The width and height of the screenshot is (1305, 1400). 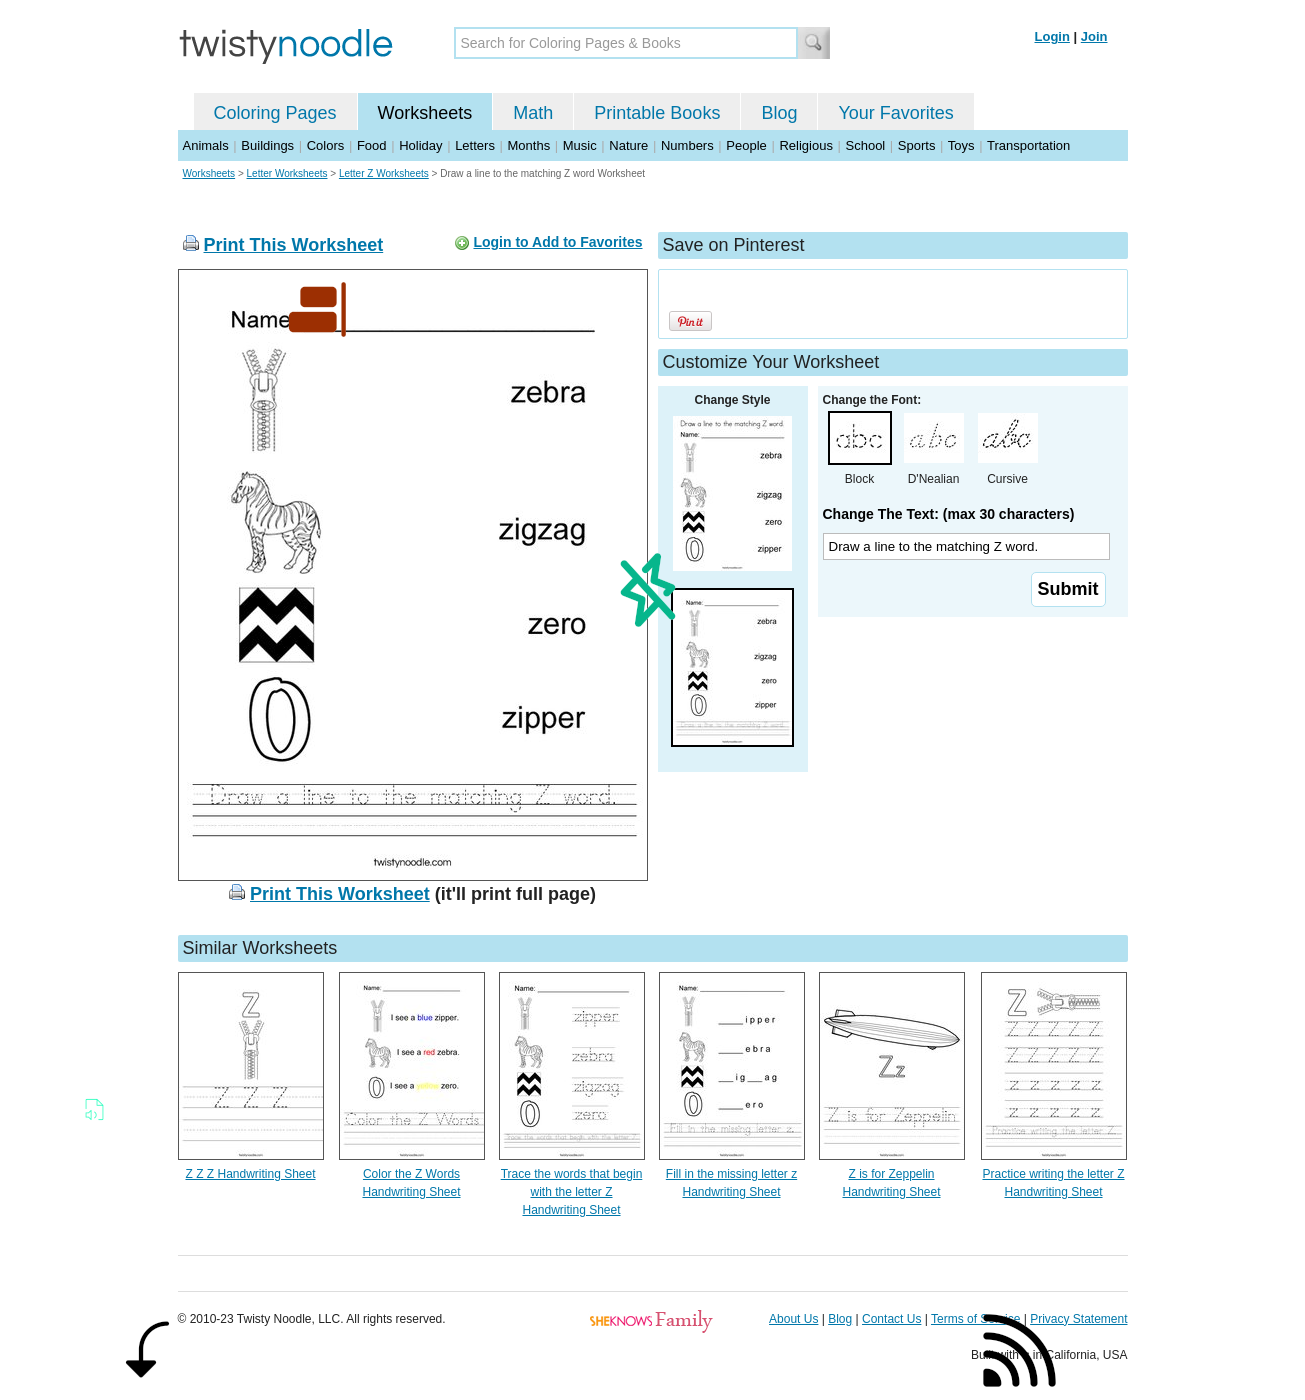 What do you see at coordinates (147, 1349) in the screenshot?
I see `go back and down in navigation` at bounding box center [147, 1349].